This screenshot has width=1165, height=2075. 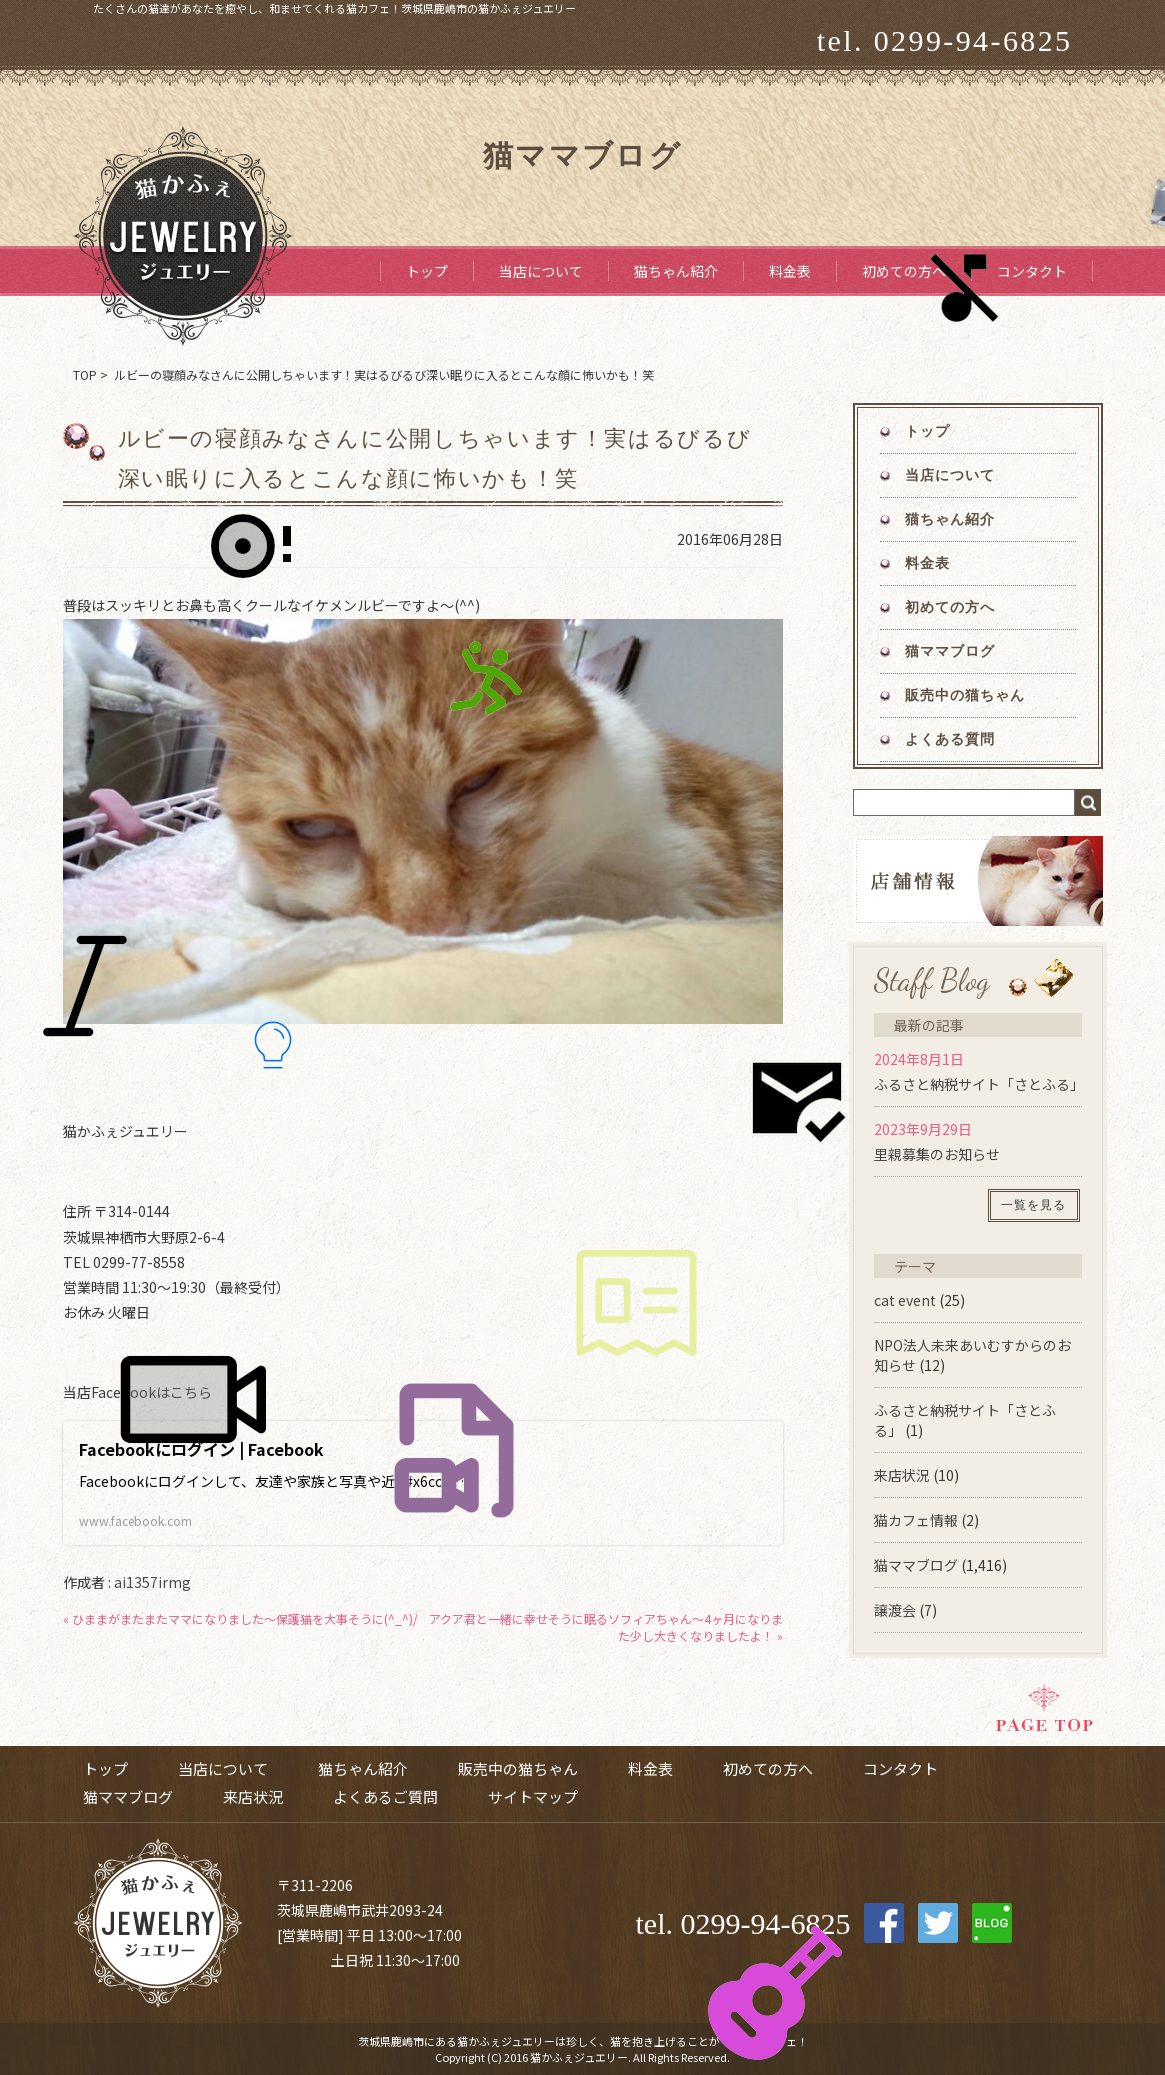 I want to click on mark email as read, so click(x=797, y=1098).